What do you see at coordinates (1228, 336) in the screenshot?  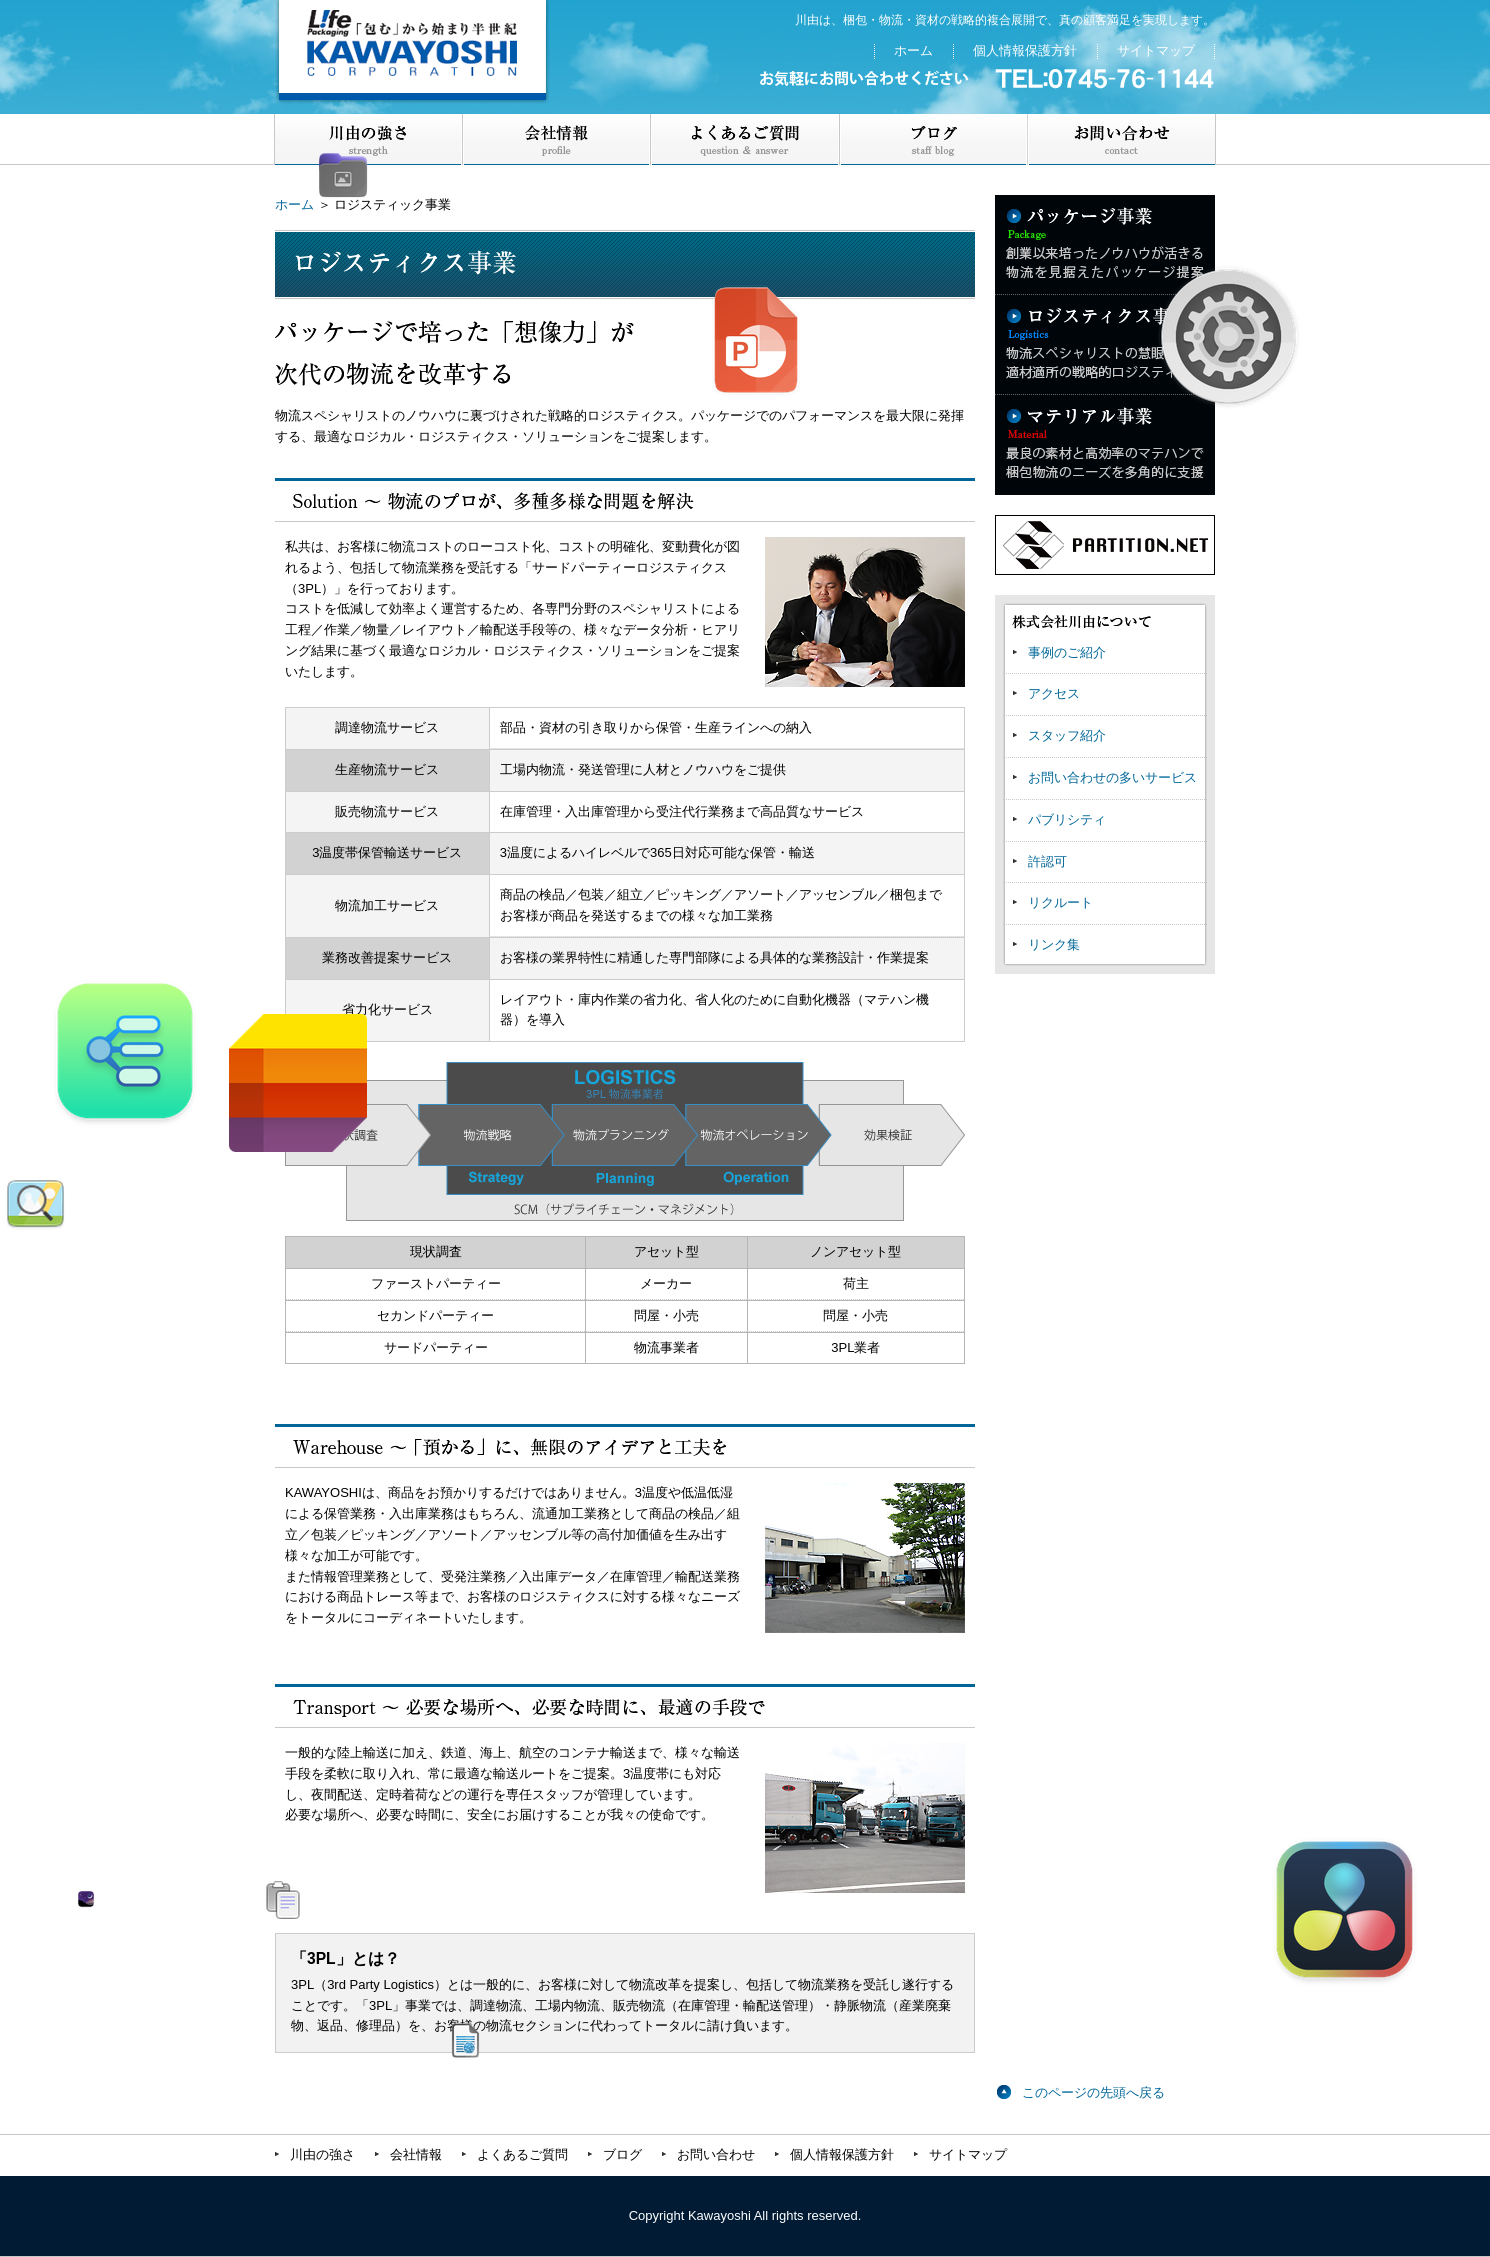 I see `open system settings` at bounding box center [1228, 336].